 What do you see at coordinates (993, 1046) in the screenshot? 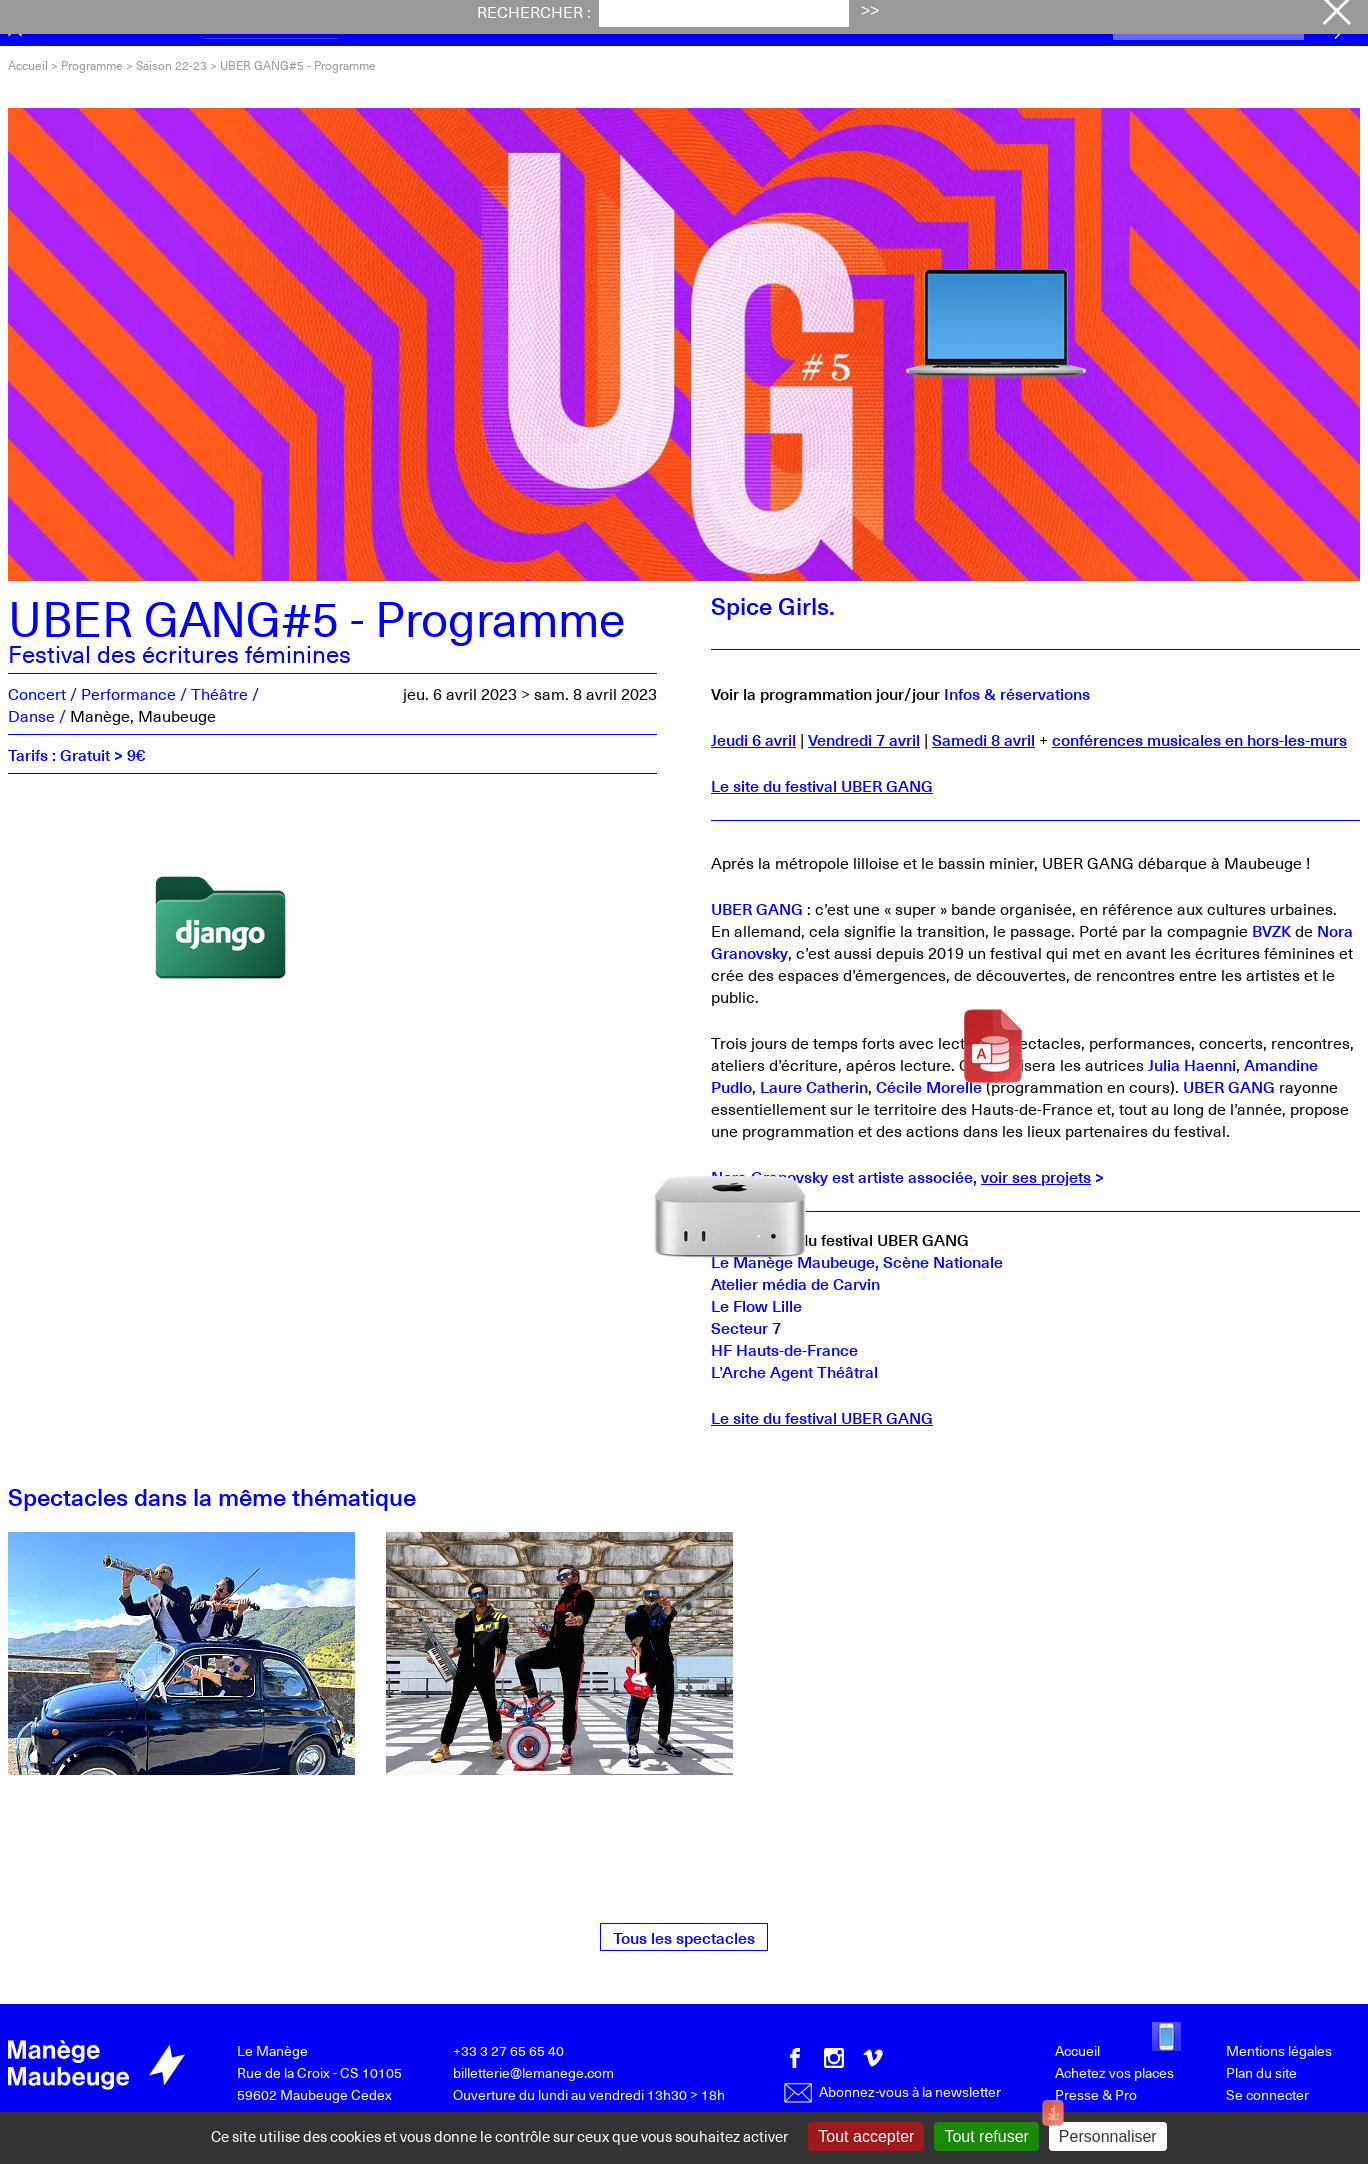
I see `microsoft access database file` at bounding box center [993, 1046].